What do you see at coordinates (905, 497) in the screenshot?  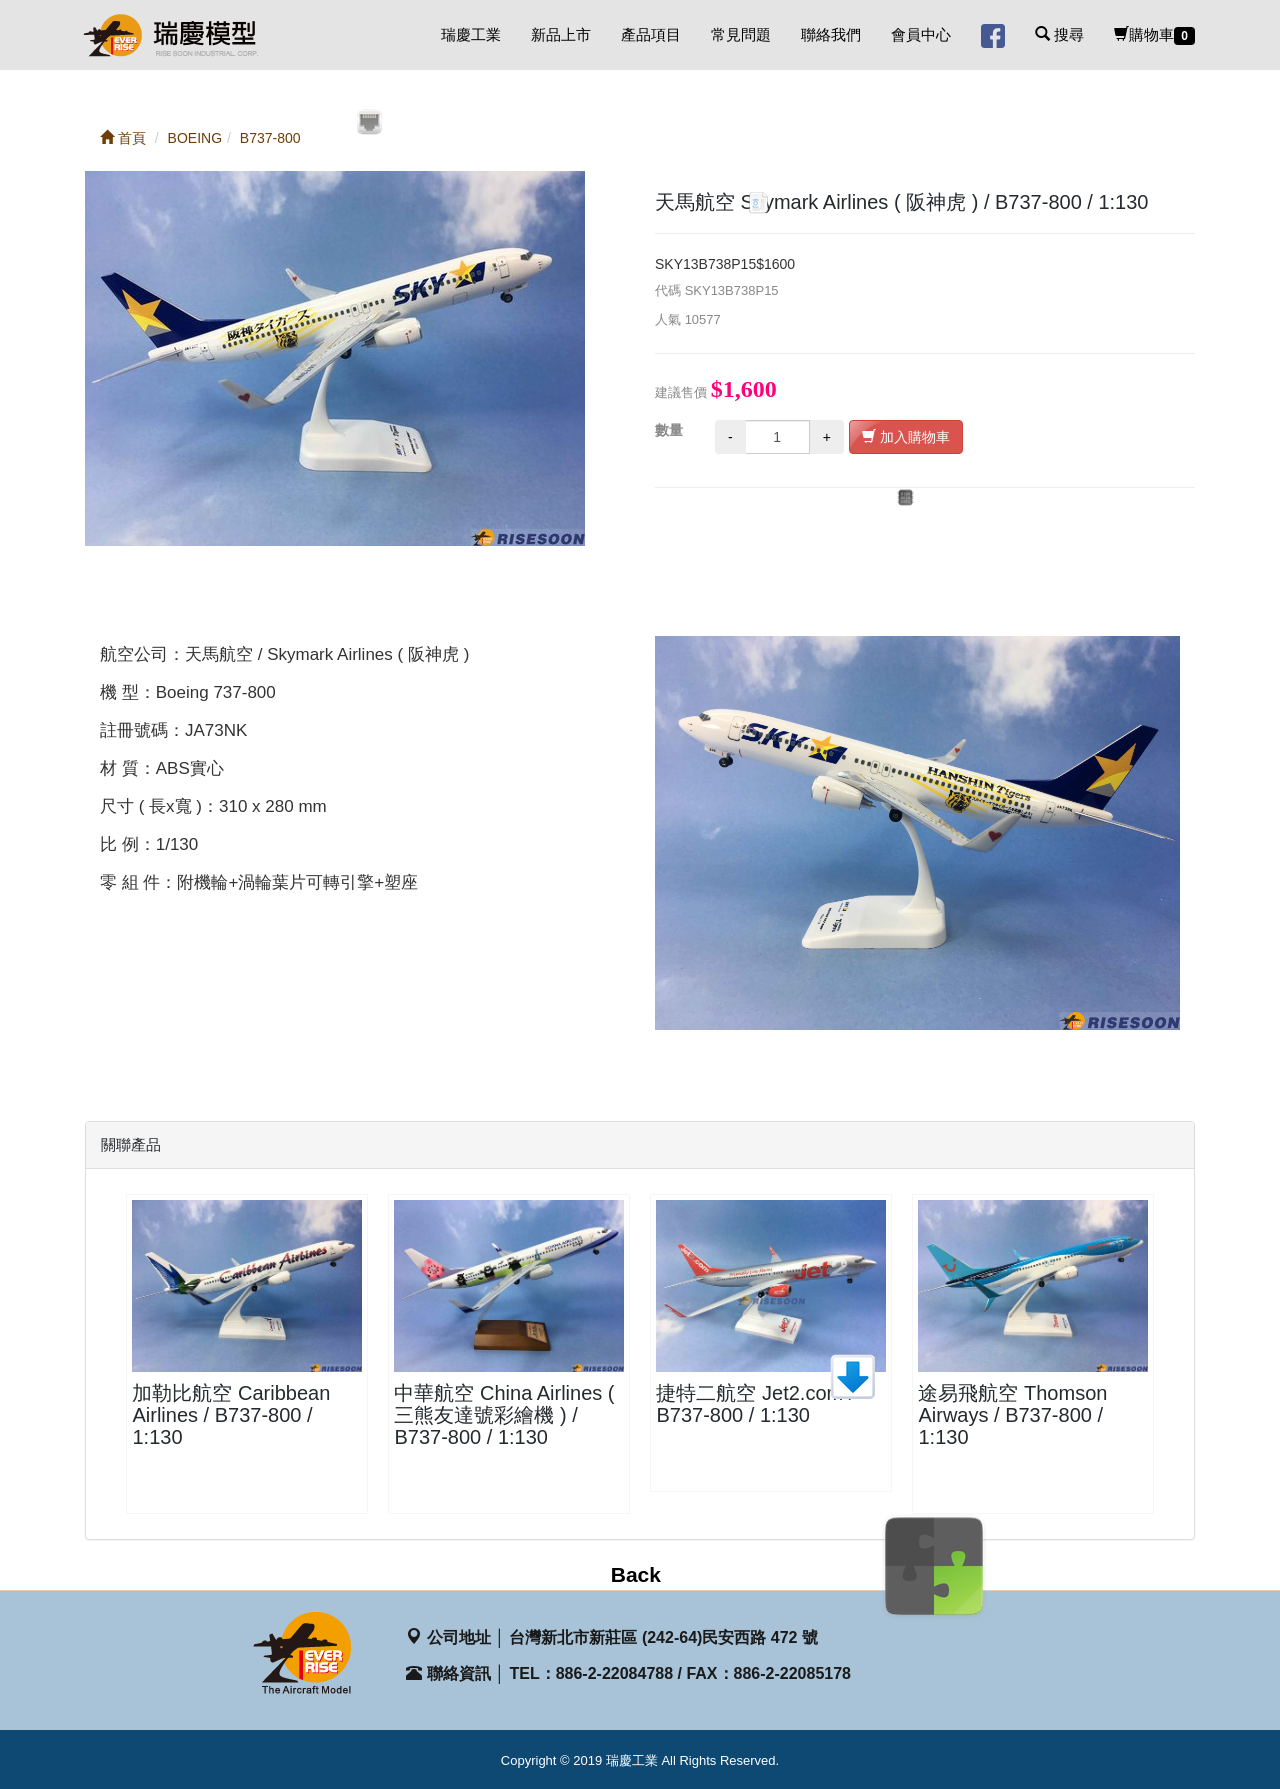 I see `firmware file or binary data` at bounding box center [905, 497].